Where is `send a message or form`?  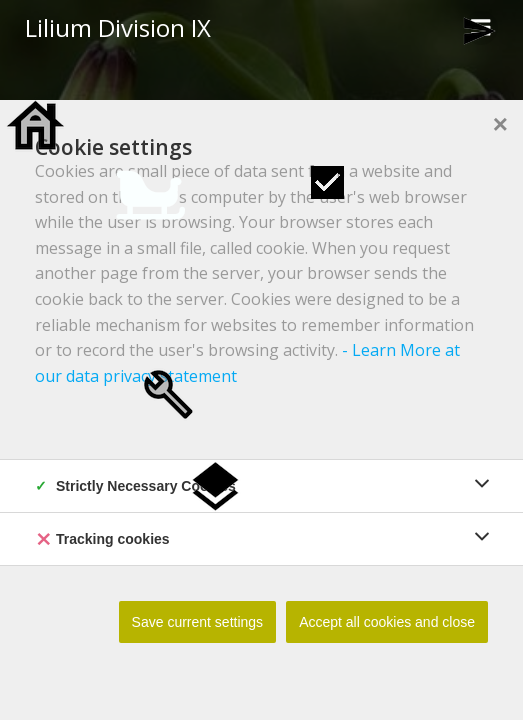 send a message or form is located at coordinates (479, 31).